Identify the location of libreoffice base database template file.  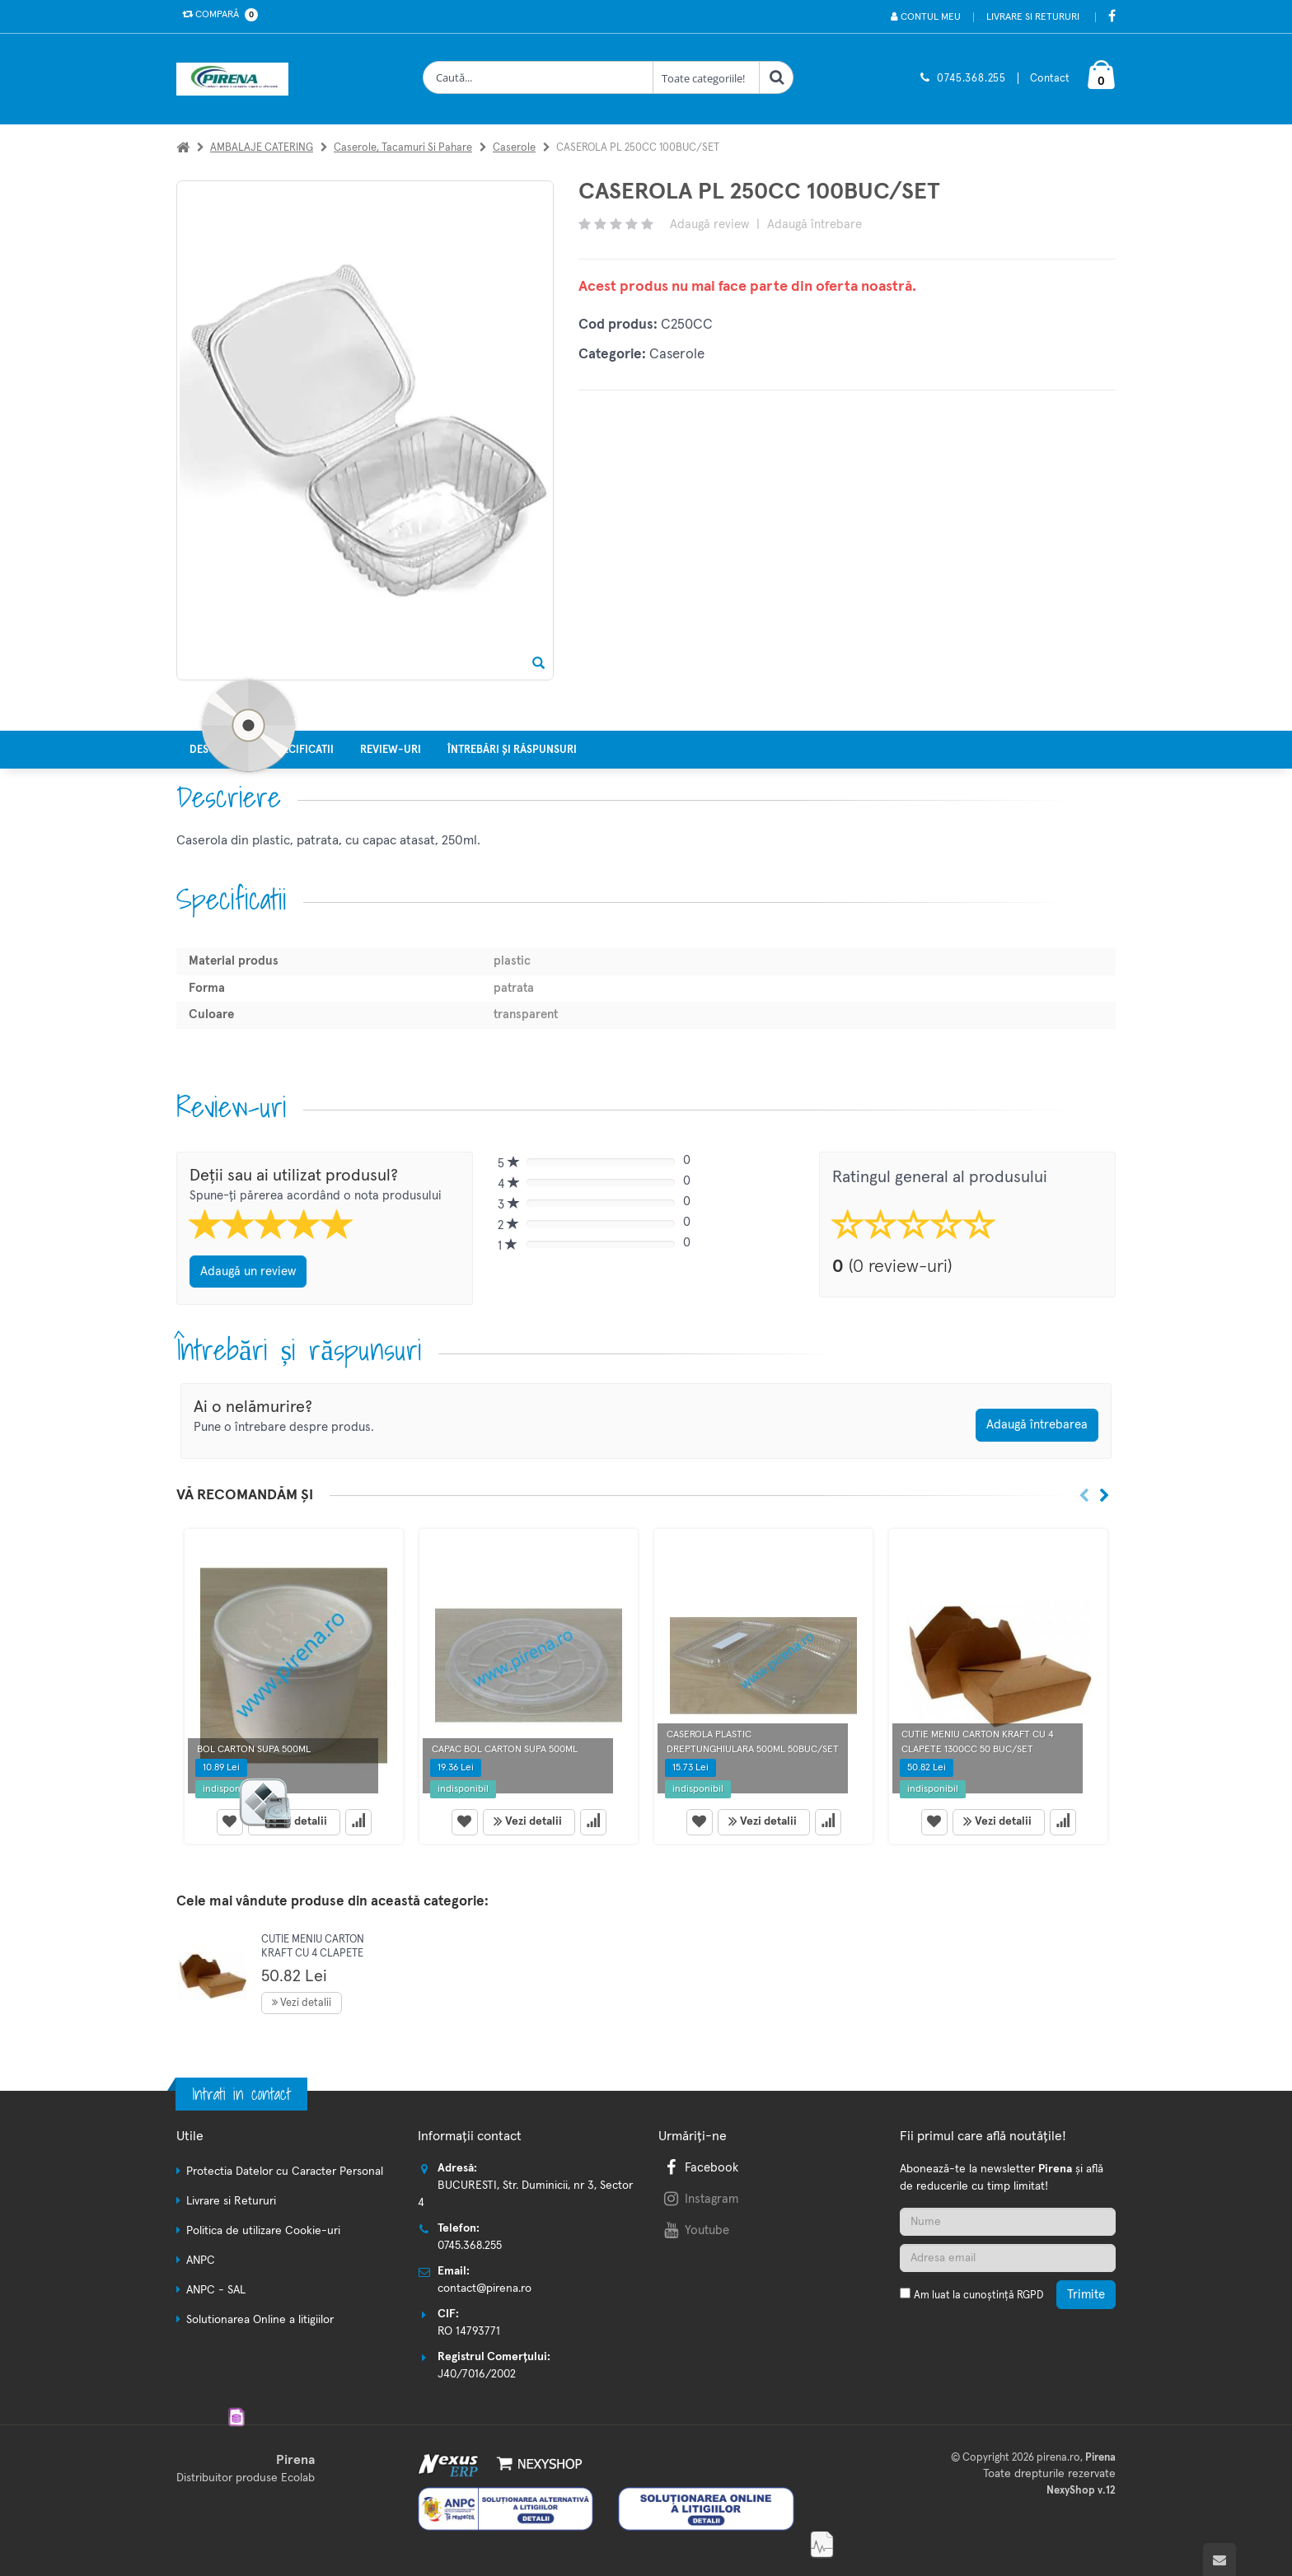
(236, 2417).